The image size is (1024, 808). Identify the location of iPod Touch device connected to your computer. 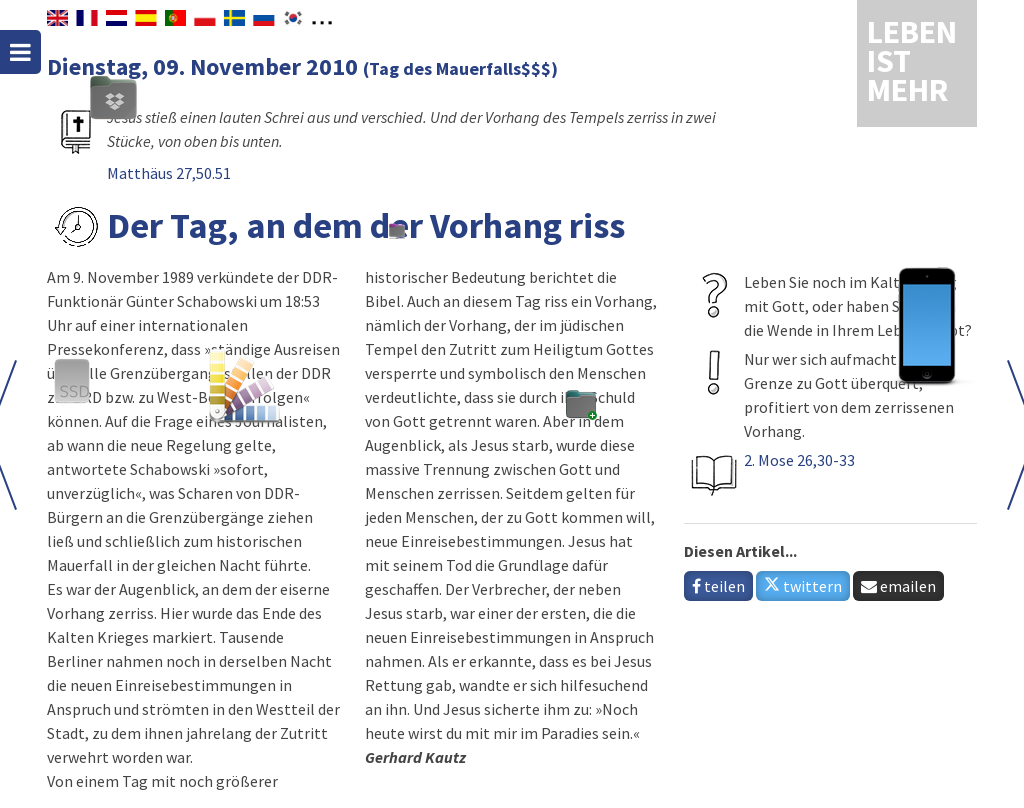
(927, 327).